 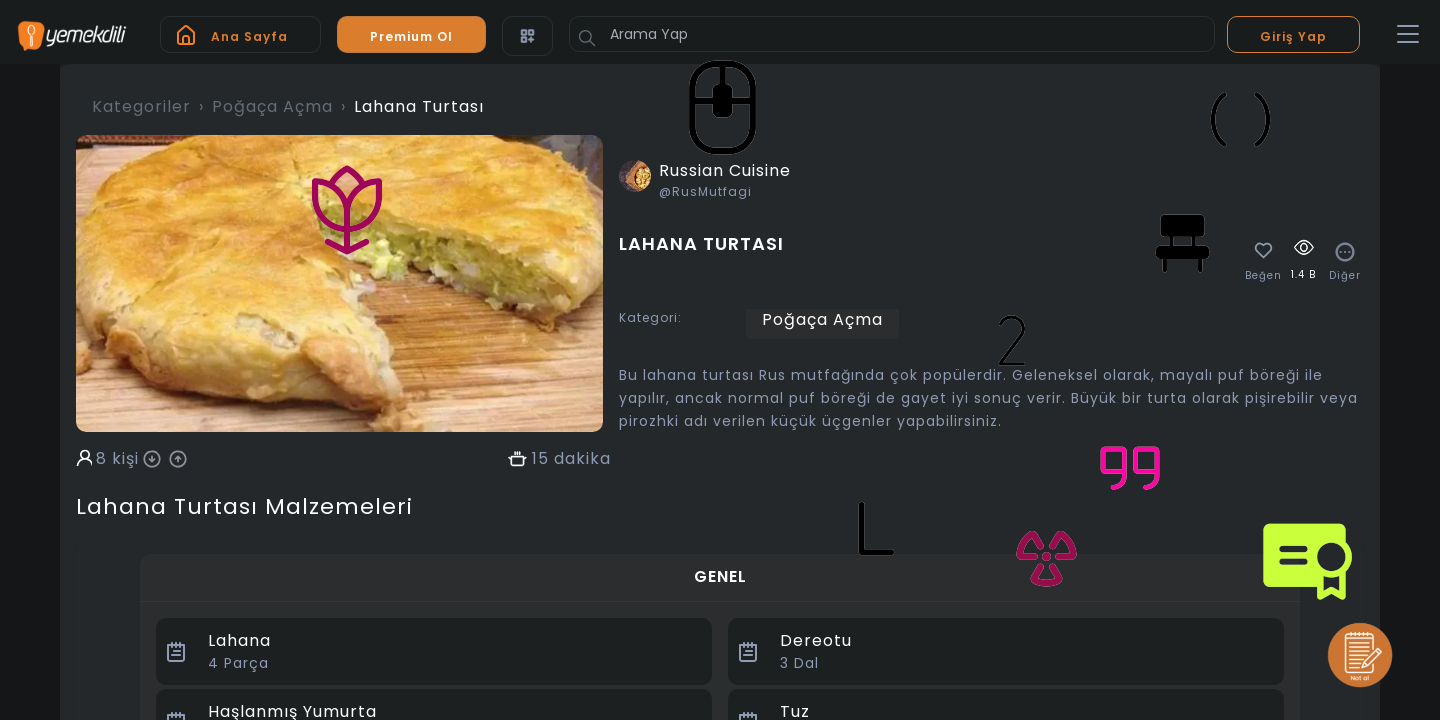 What do you see at coordinates (1240, 119) in the screenshot?
I see `insert parentheses or grouping brackets` at bounding box center [1240, 119].